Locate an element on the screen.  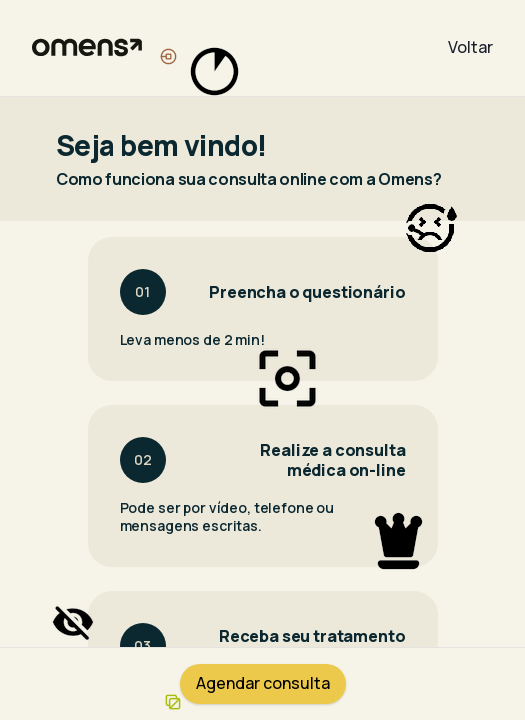
report feeling unwell or sick is located at coordinates (430, 228).